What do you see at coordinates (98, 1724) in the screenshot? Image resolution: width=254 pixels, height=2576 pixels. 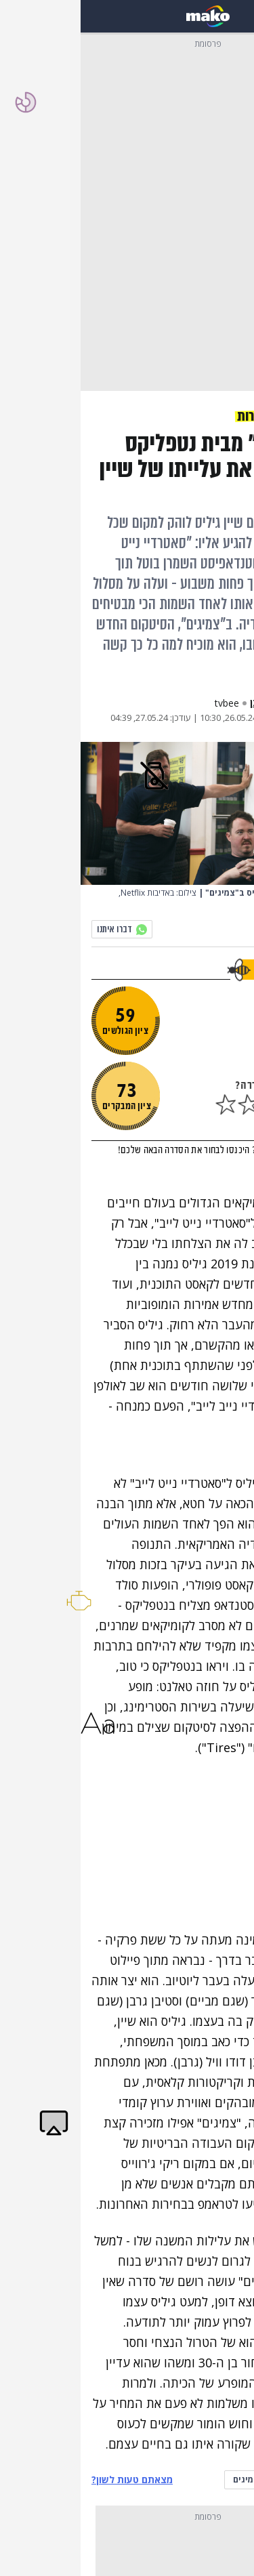 I see `adjust font or text size settings` at bounding box center [98, 1724].